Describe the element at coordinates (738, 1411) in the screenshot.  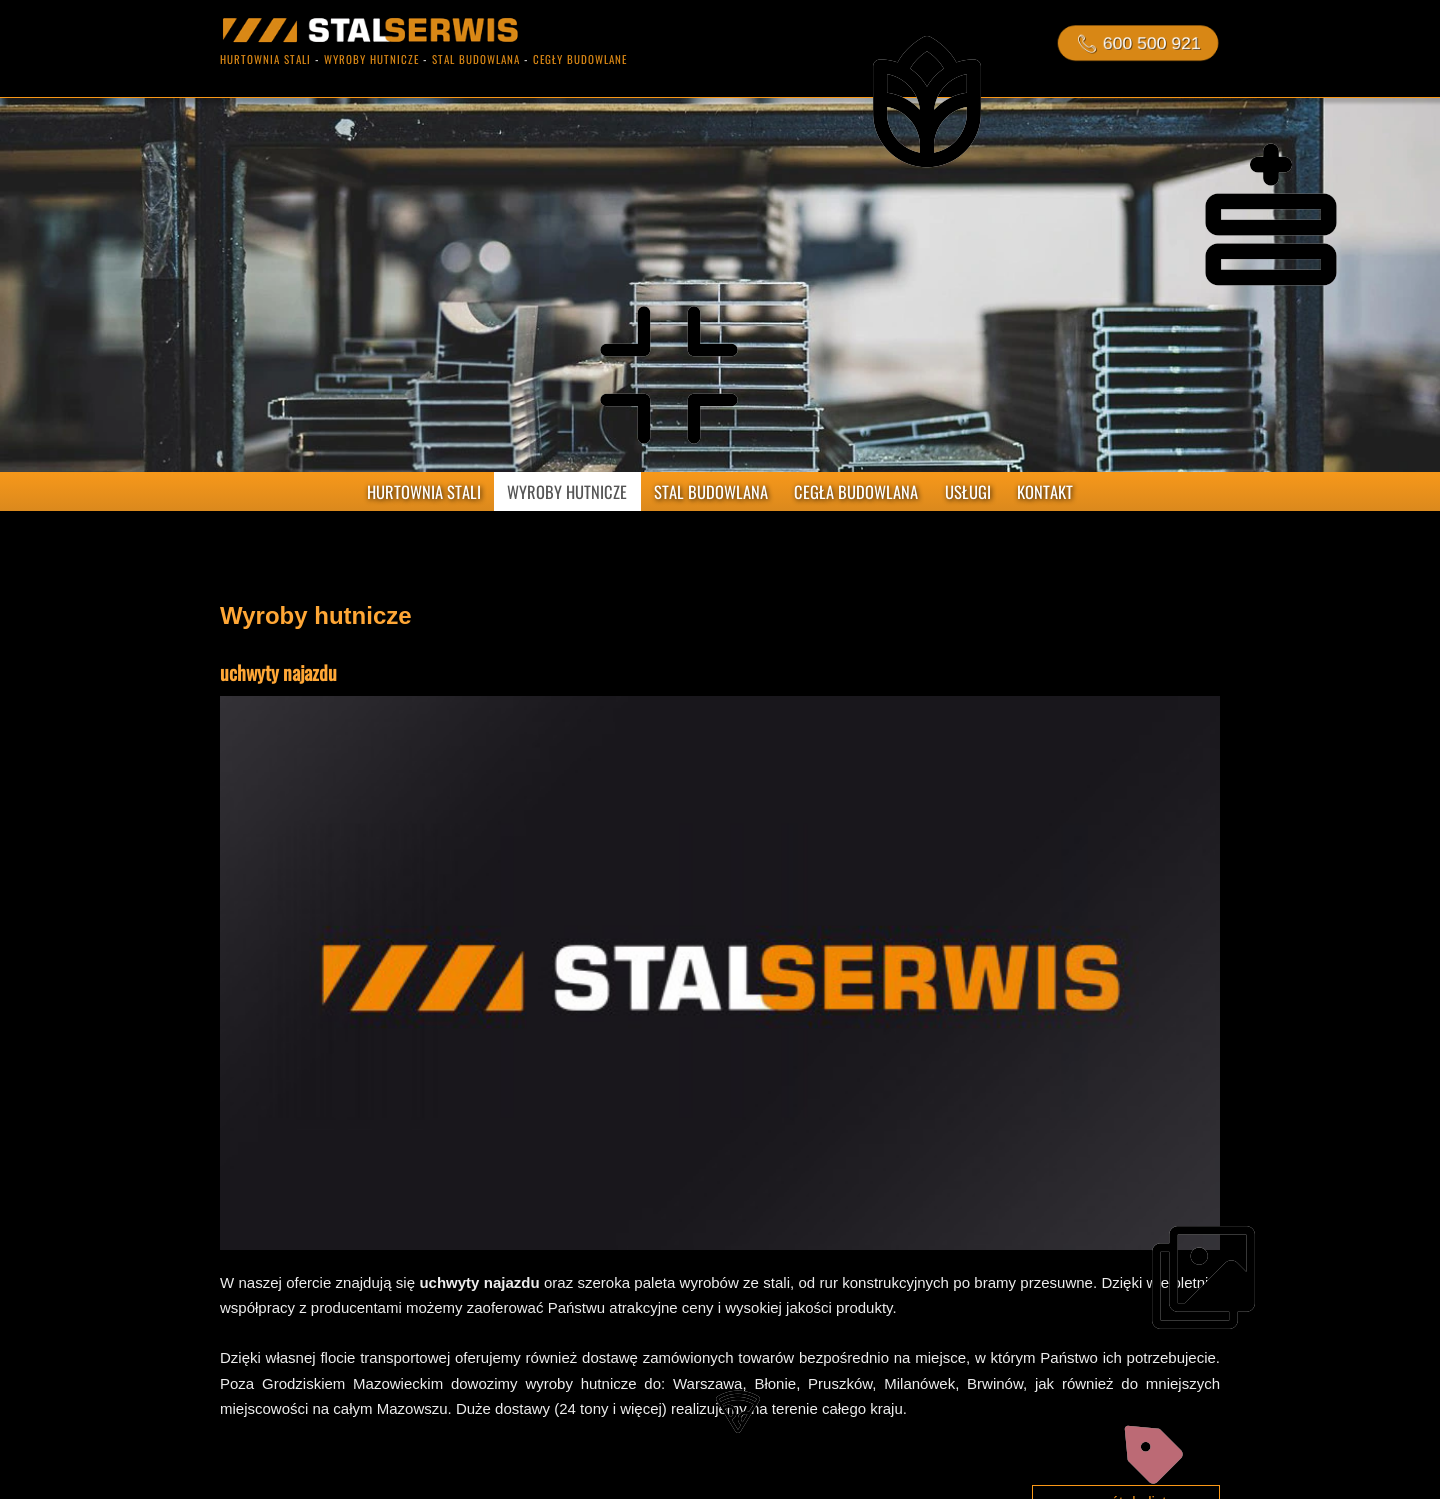
I see `browse food delivery options` at that location.